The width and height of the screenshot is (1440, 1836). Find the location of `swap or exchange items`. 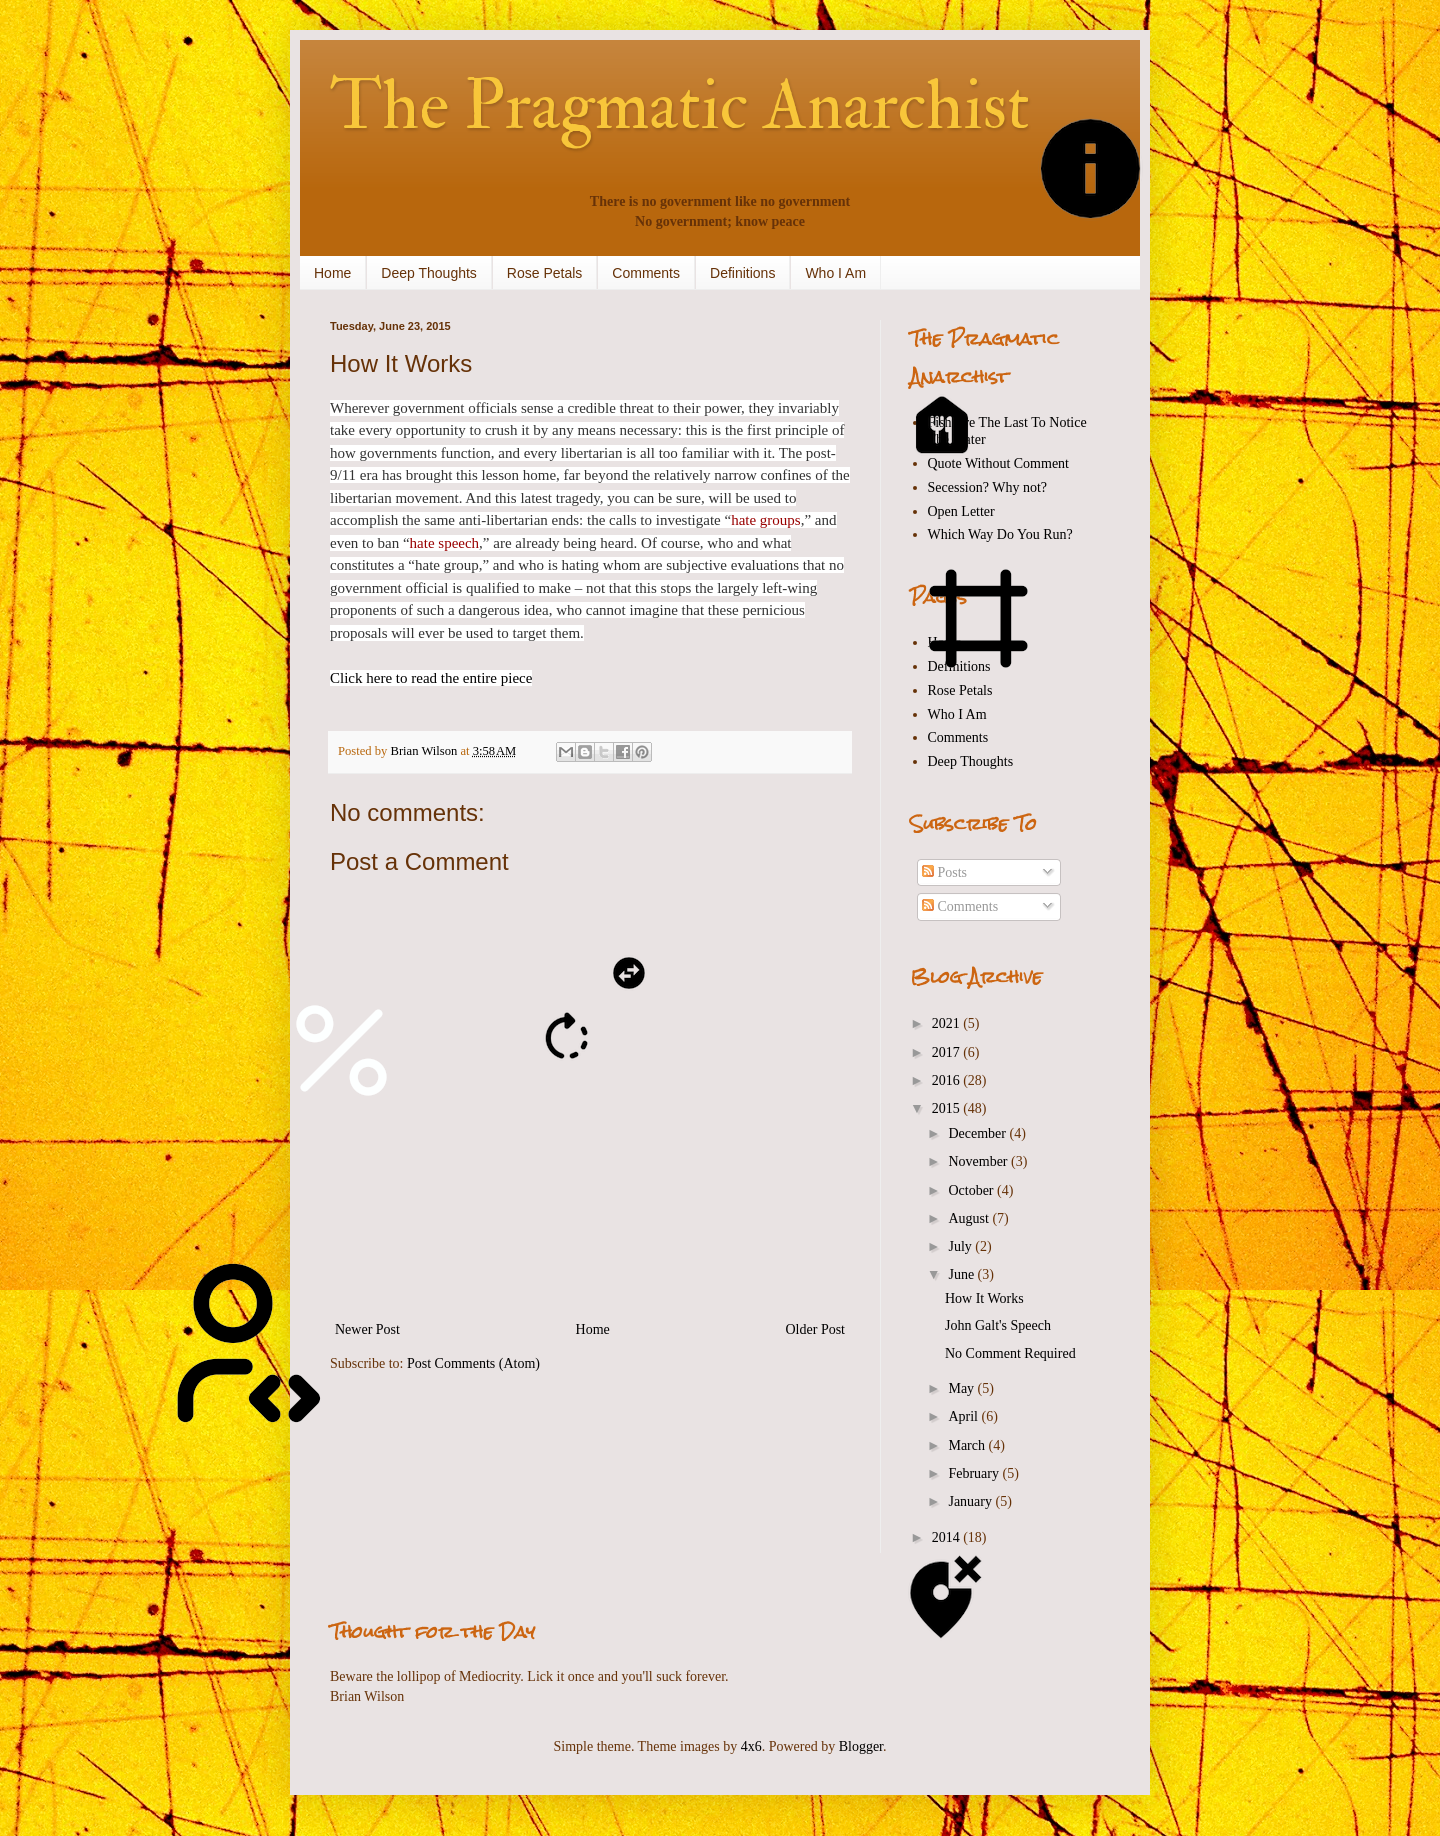

swap or exchange items is located at coordinates (629, 973).